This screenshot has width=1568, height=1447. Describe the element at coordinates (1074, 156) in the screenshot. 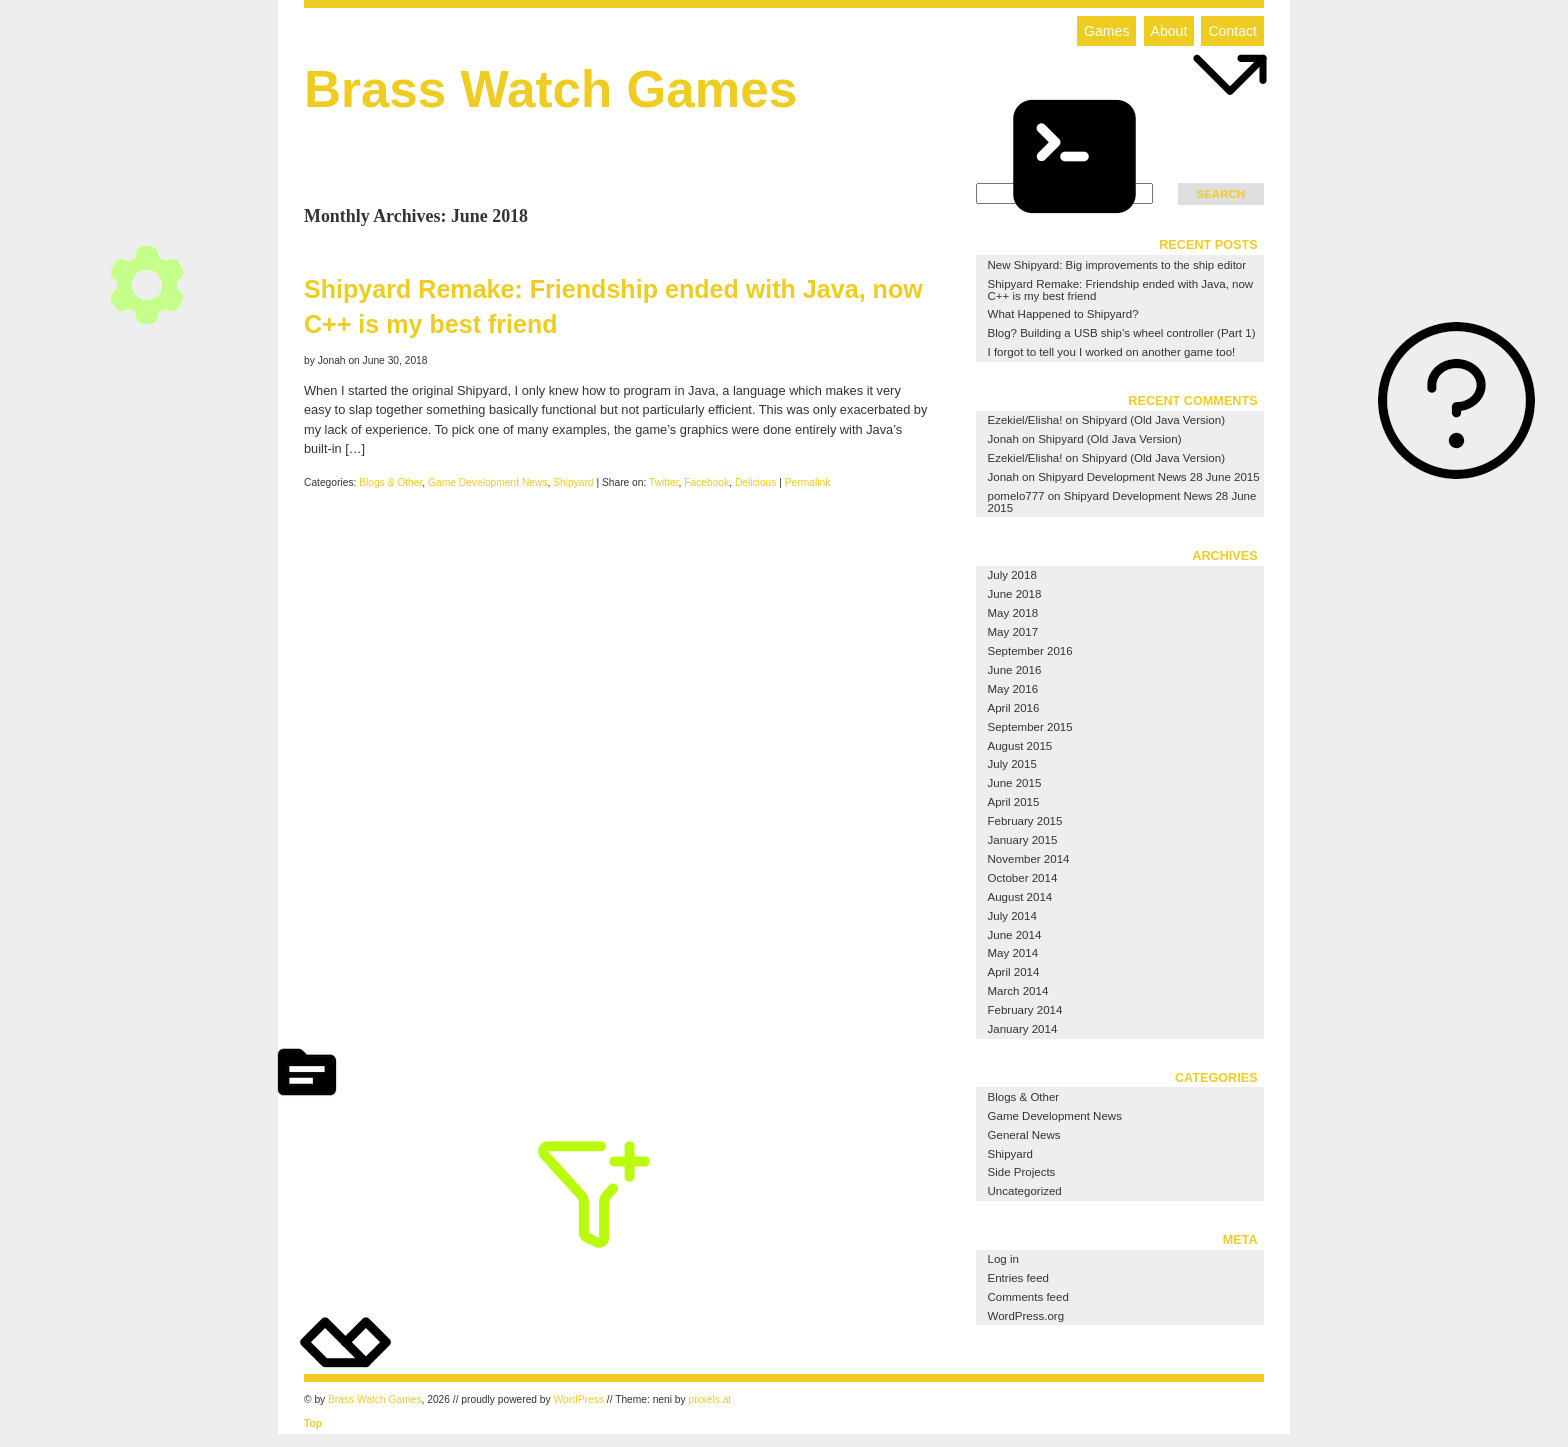

I see `open command line or terminal` at that location.